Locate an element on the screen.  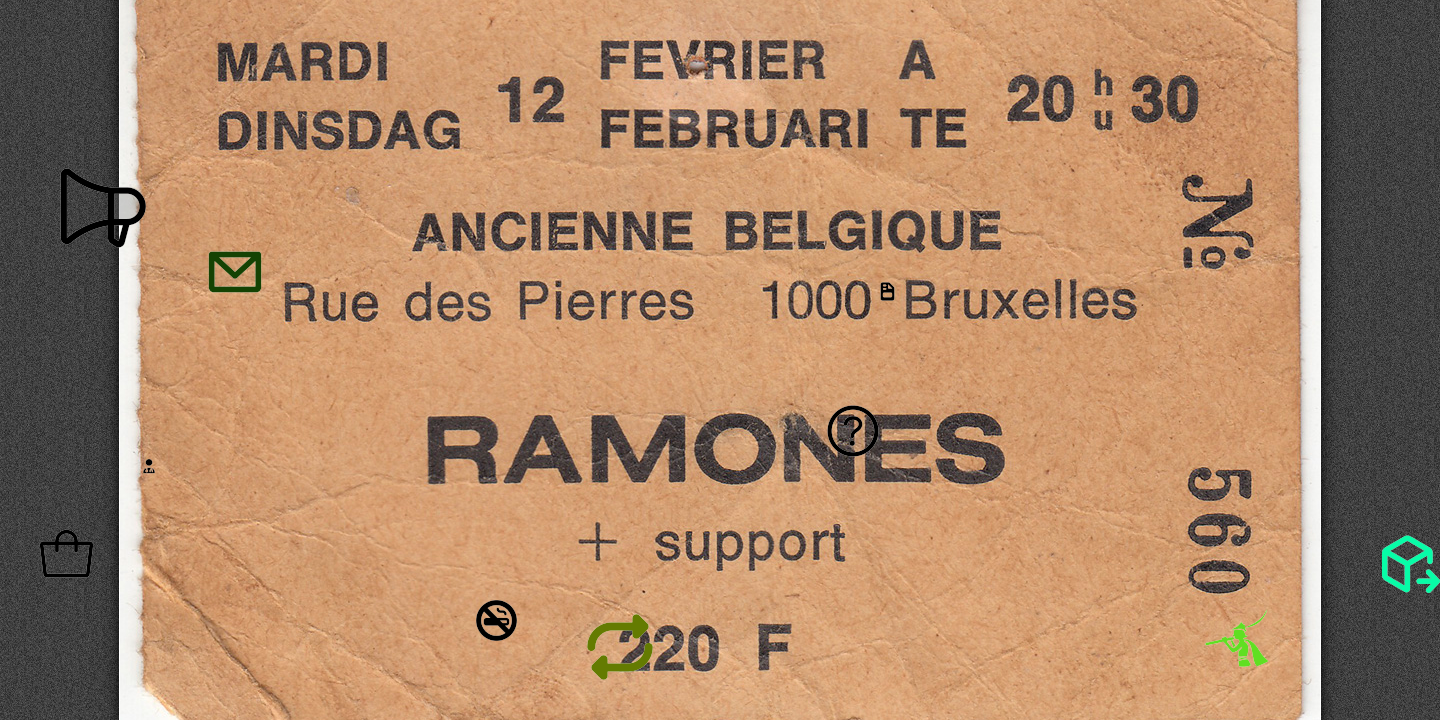
view your shopping bag is located at coordinates (66, 556).